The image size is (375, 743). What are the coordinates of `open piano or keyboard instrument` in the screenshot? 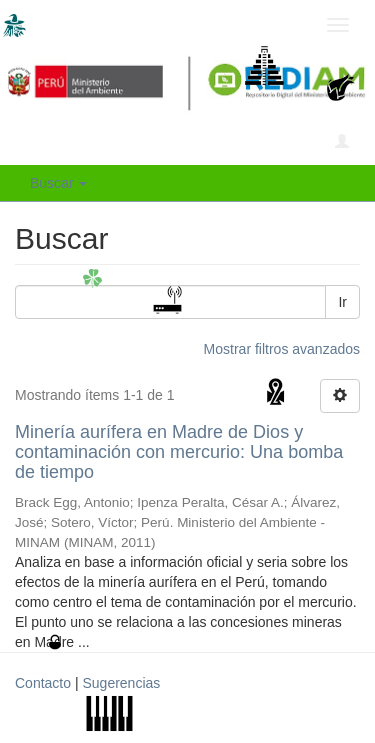 It's located at (109, 713).